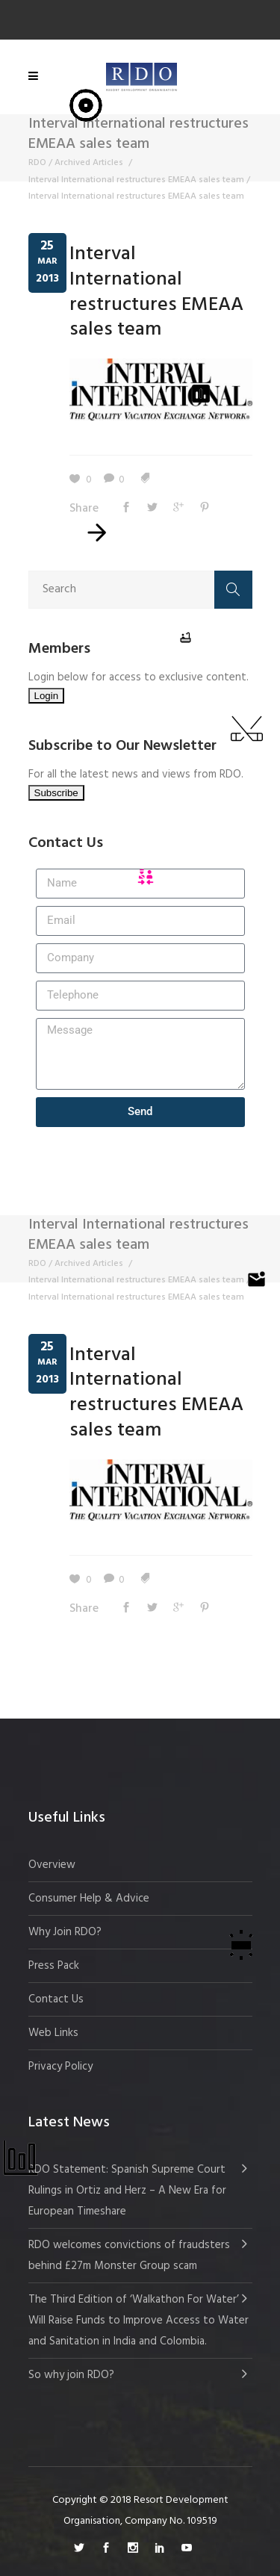 The height and width of the screenshot is (2576, 280). I want to click on military-to-civilian transition services, so click(146, 877).